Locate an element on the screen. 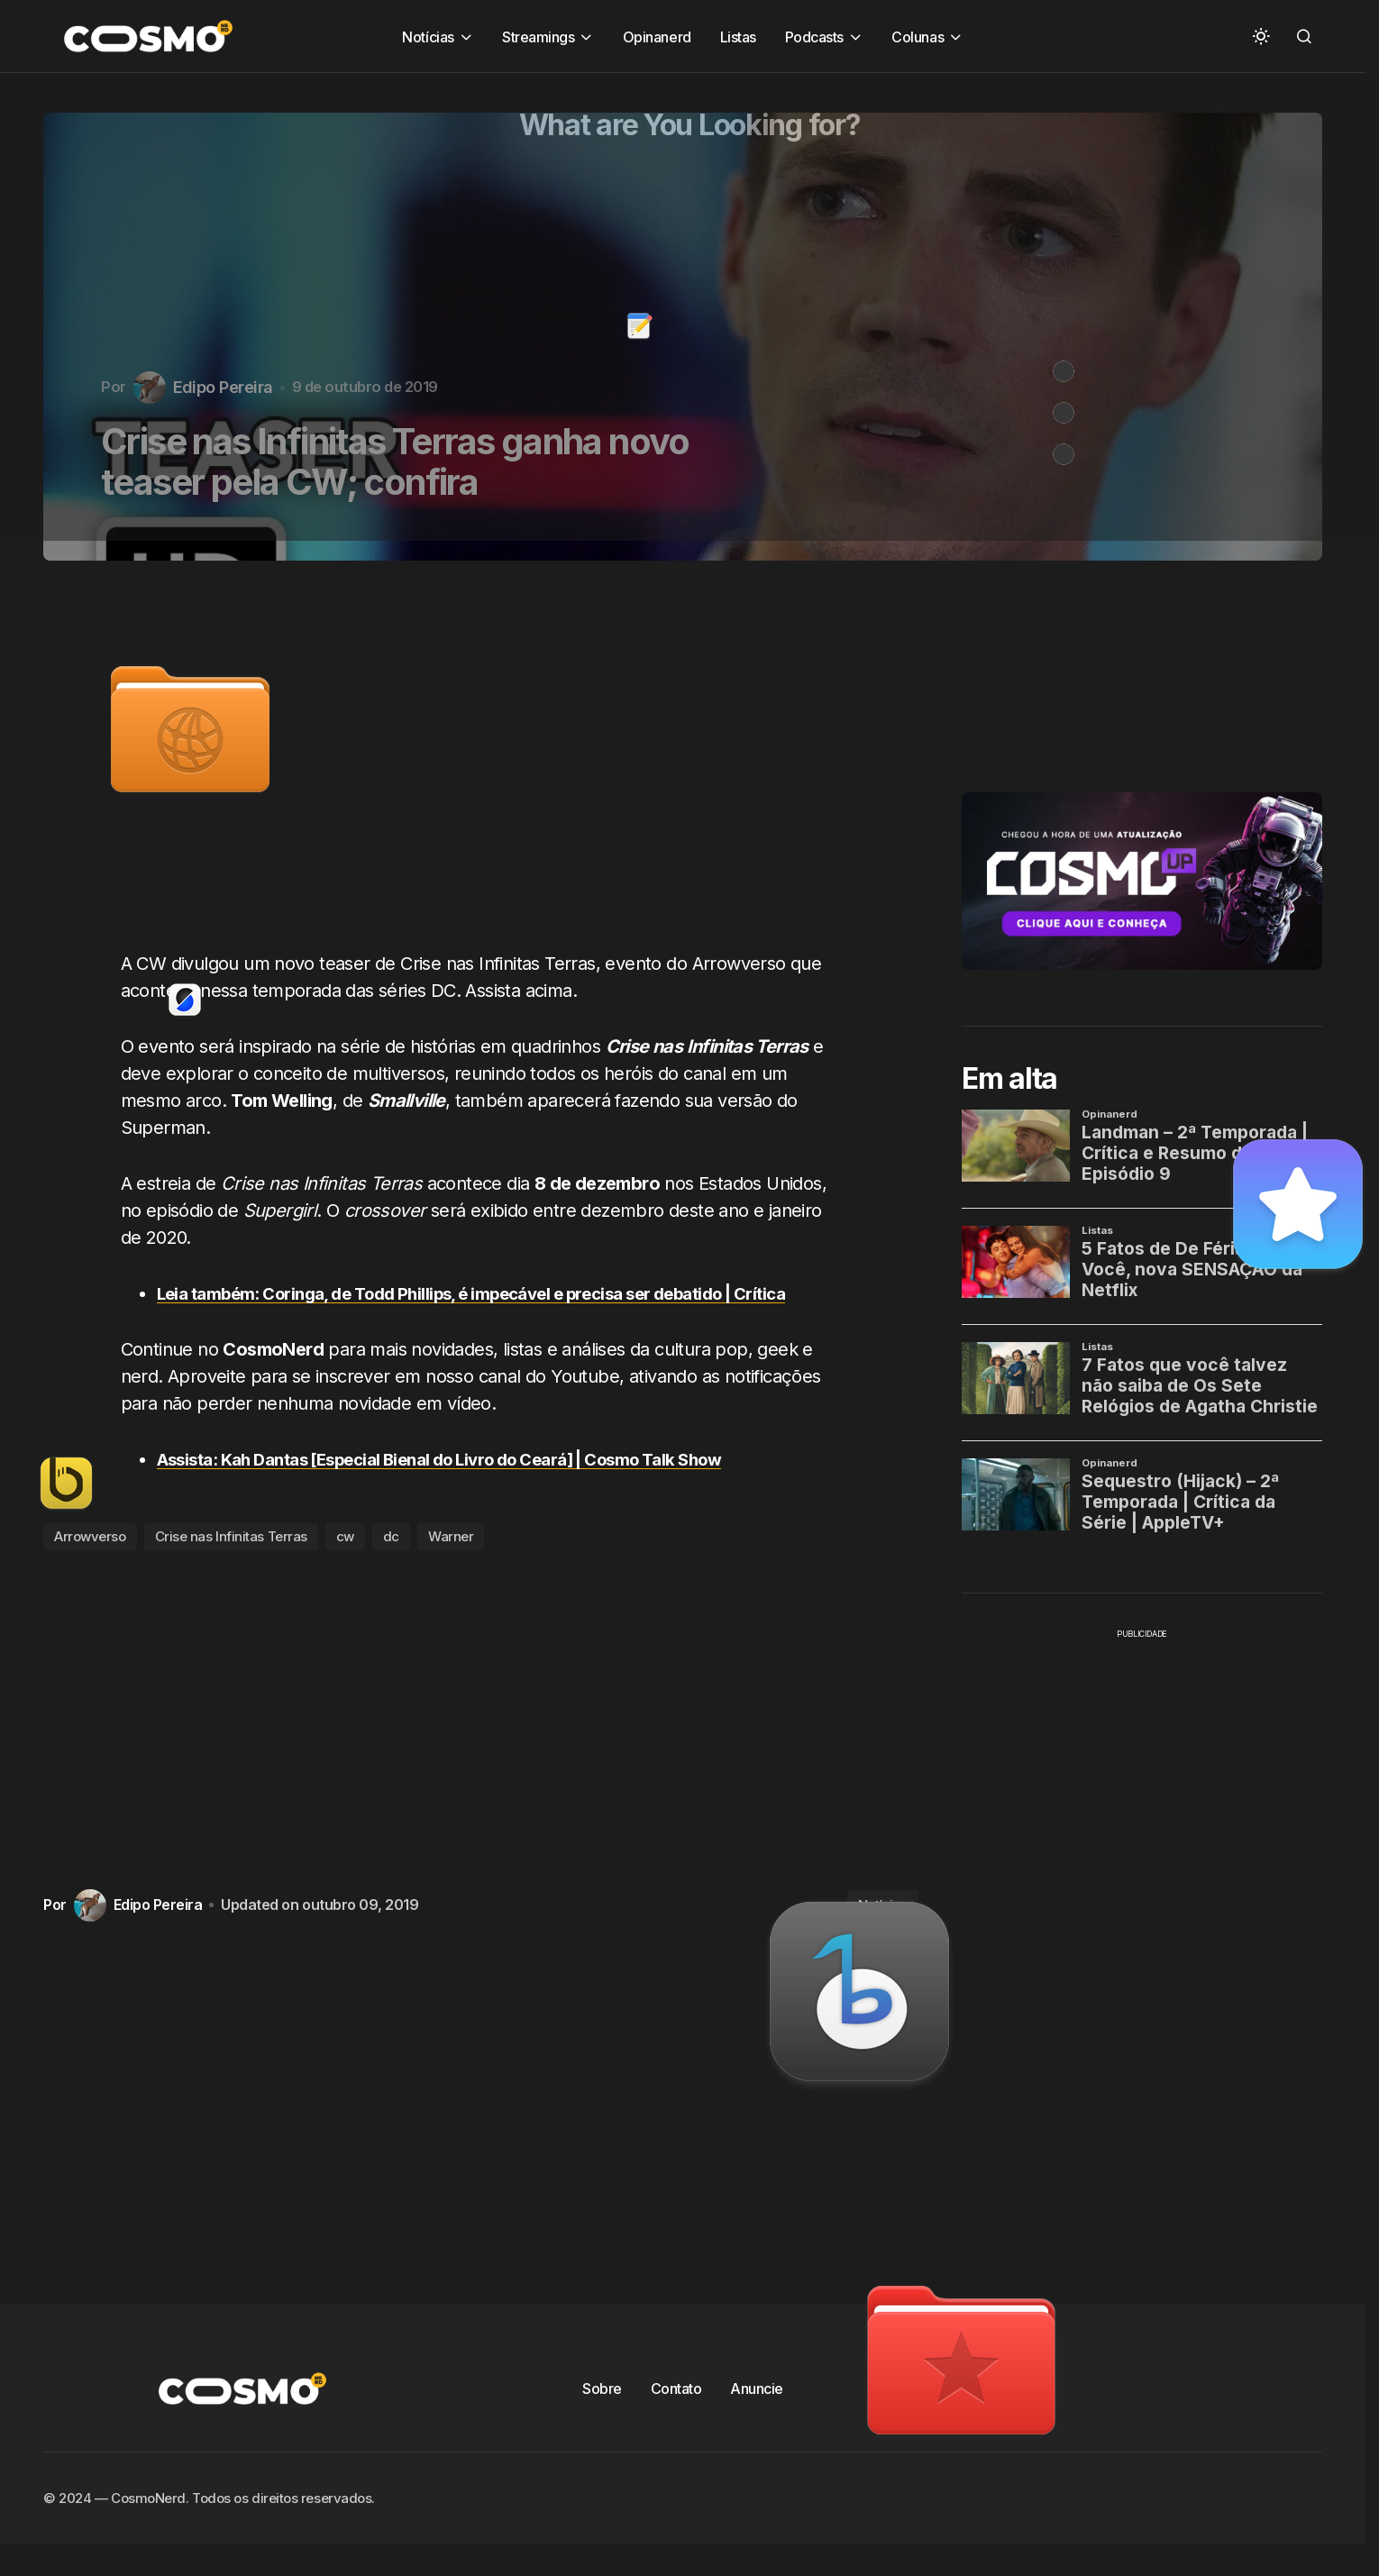  open SuperSlicer 3D printing slicer application is located at coordinates (185, 1000).